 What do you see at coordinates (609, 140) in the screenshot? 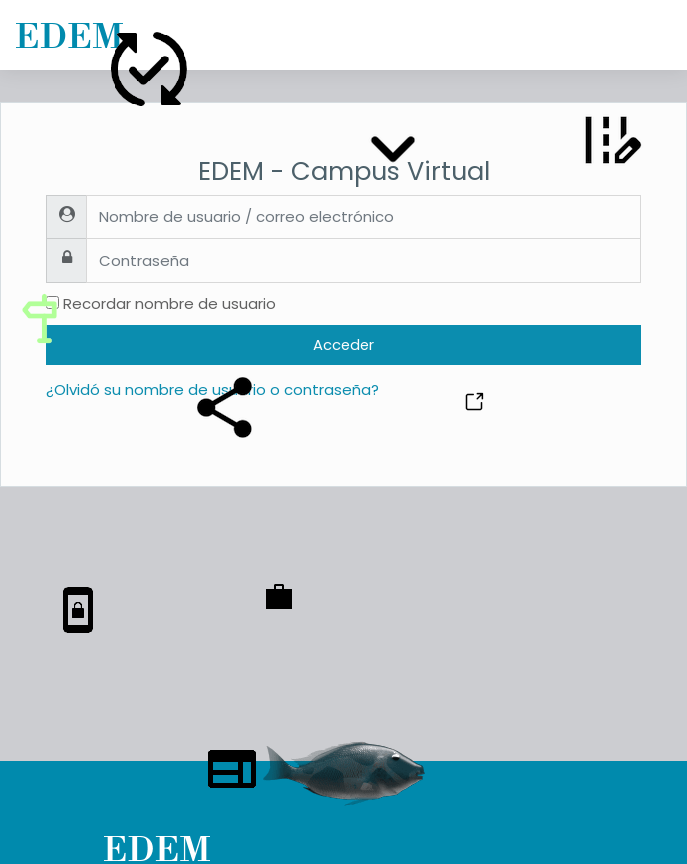
I see `edit road or route details` at bounding box center [609, 140].